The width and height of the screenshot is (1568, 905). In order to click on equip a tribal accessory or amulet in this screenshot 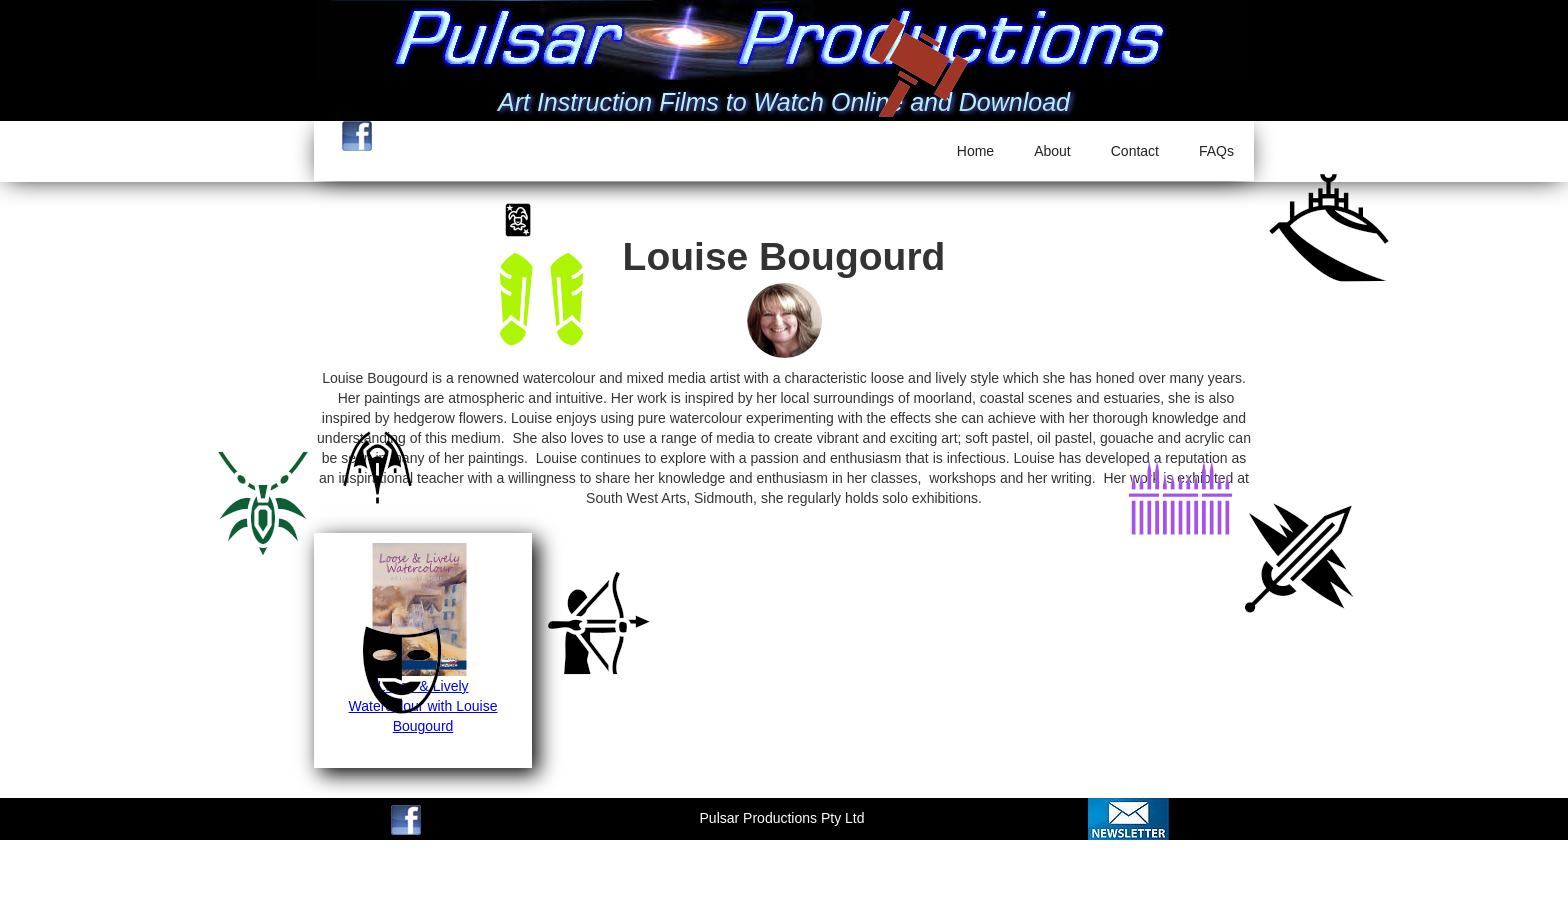, I will do `click(263, 504)`.